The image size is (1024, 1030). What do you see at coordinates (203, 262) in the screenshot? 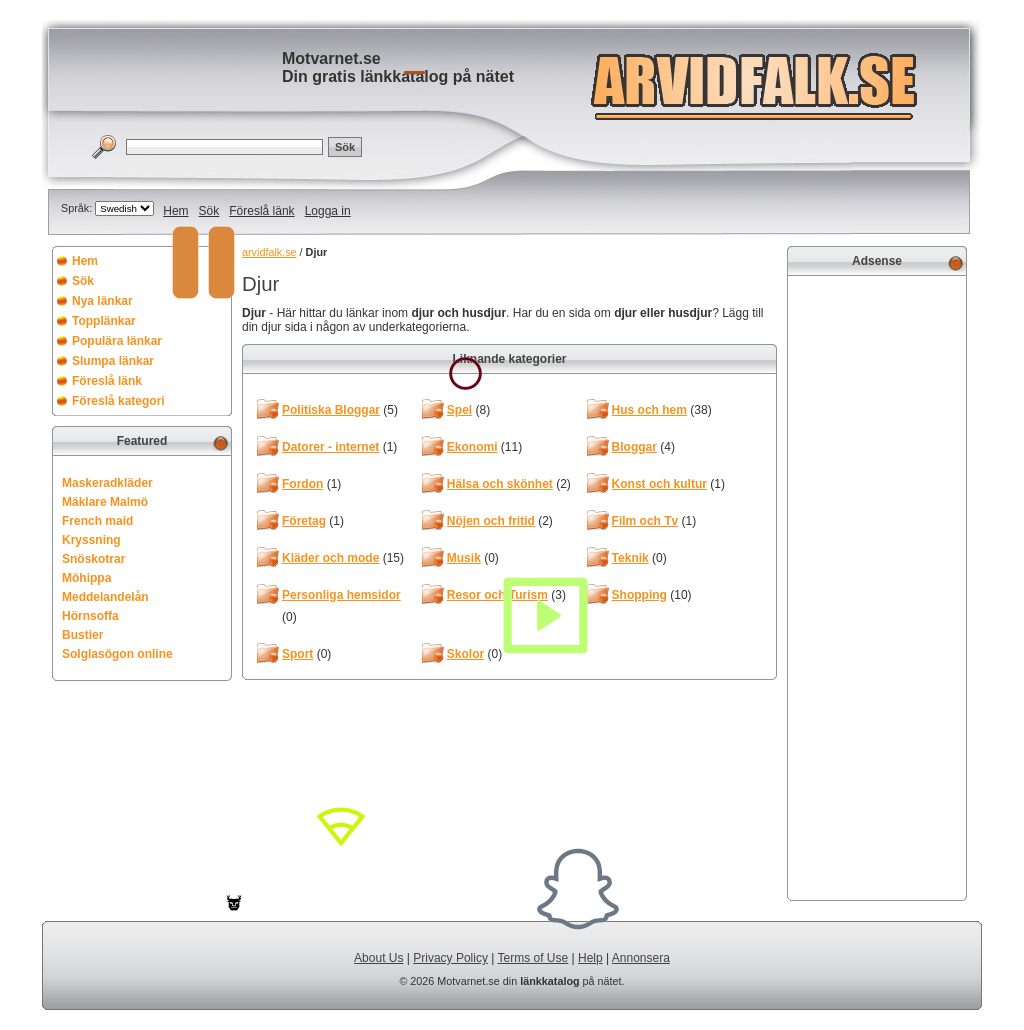
I see `pause media playback` at bounding box center [203, 262].